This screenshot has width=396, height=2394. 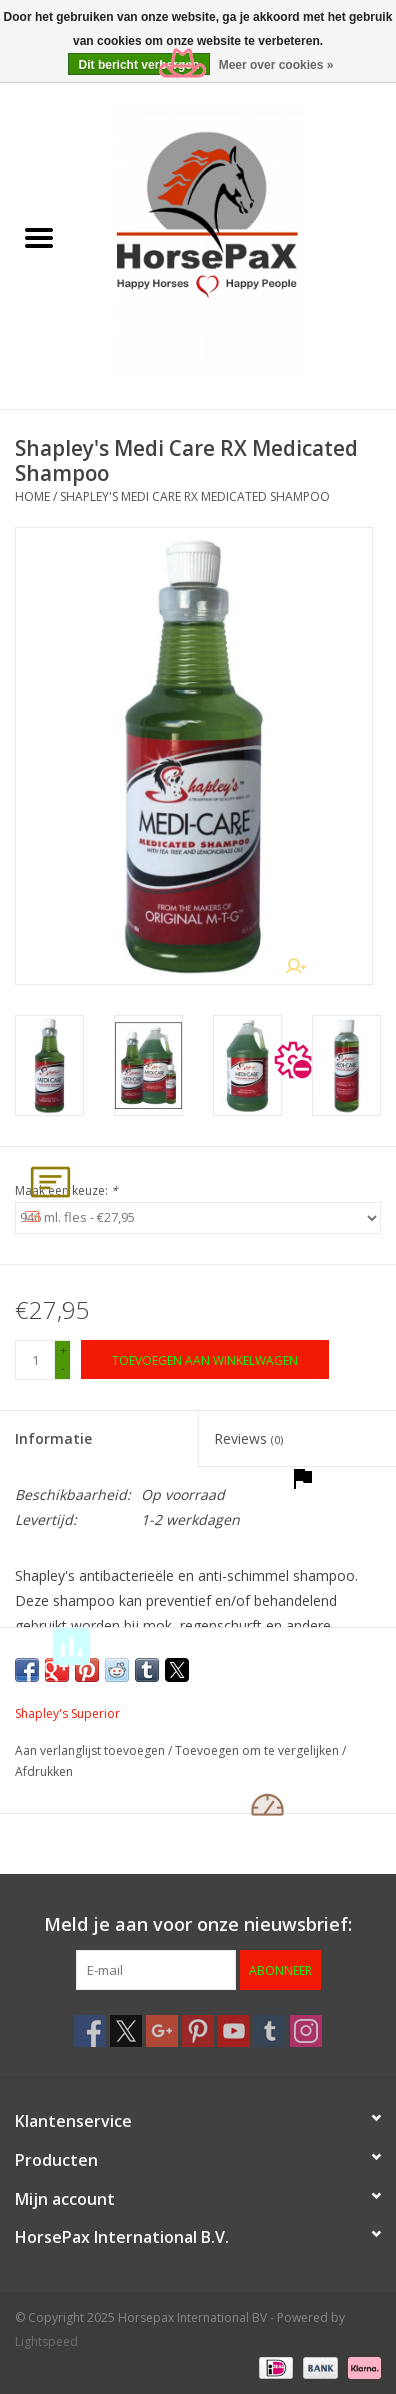 What do you see at coordinates (71, 1646) in the screenshot?
I see `view poll results` at bounding box center [71, 1646].